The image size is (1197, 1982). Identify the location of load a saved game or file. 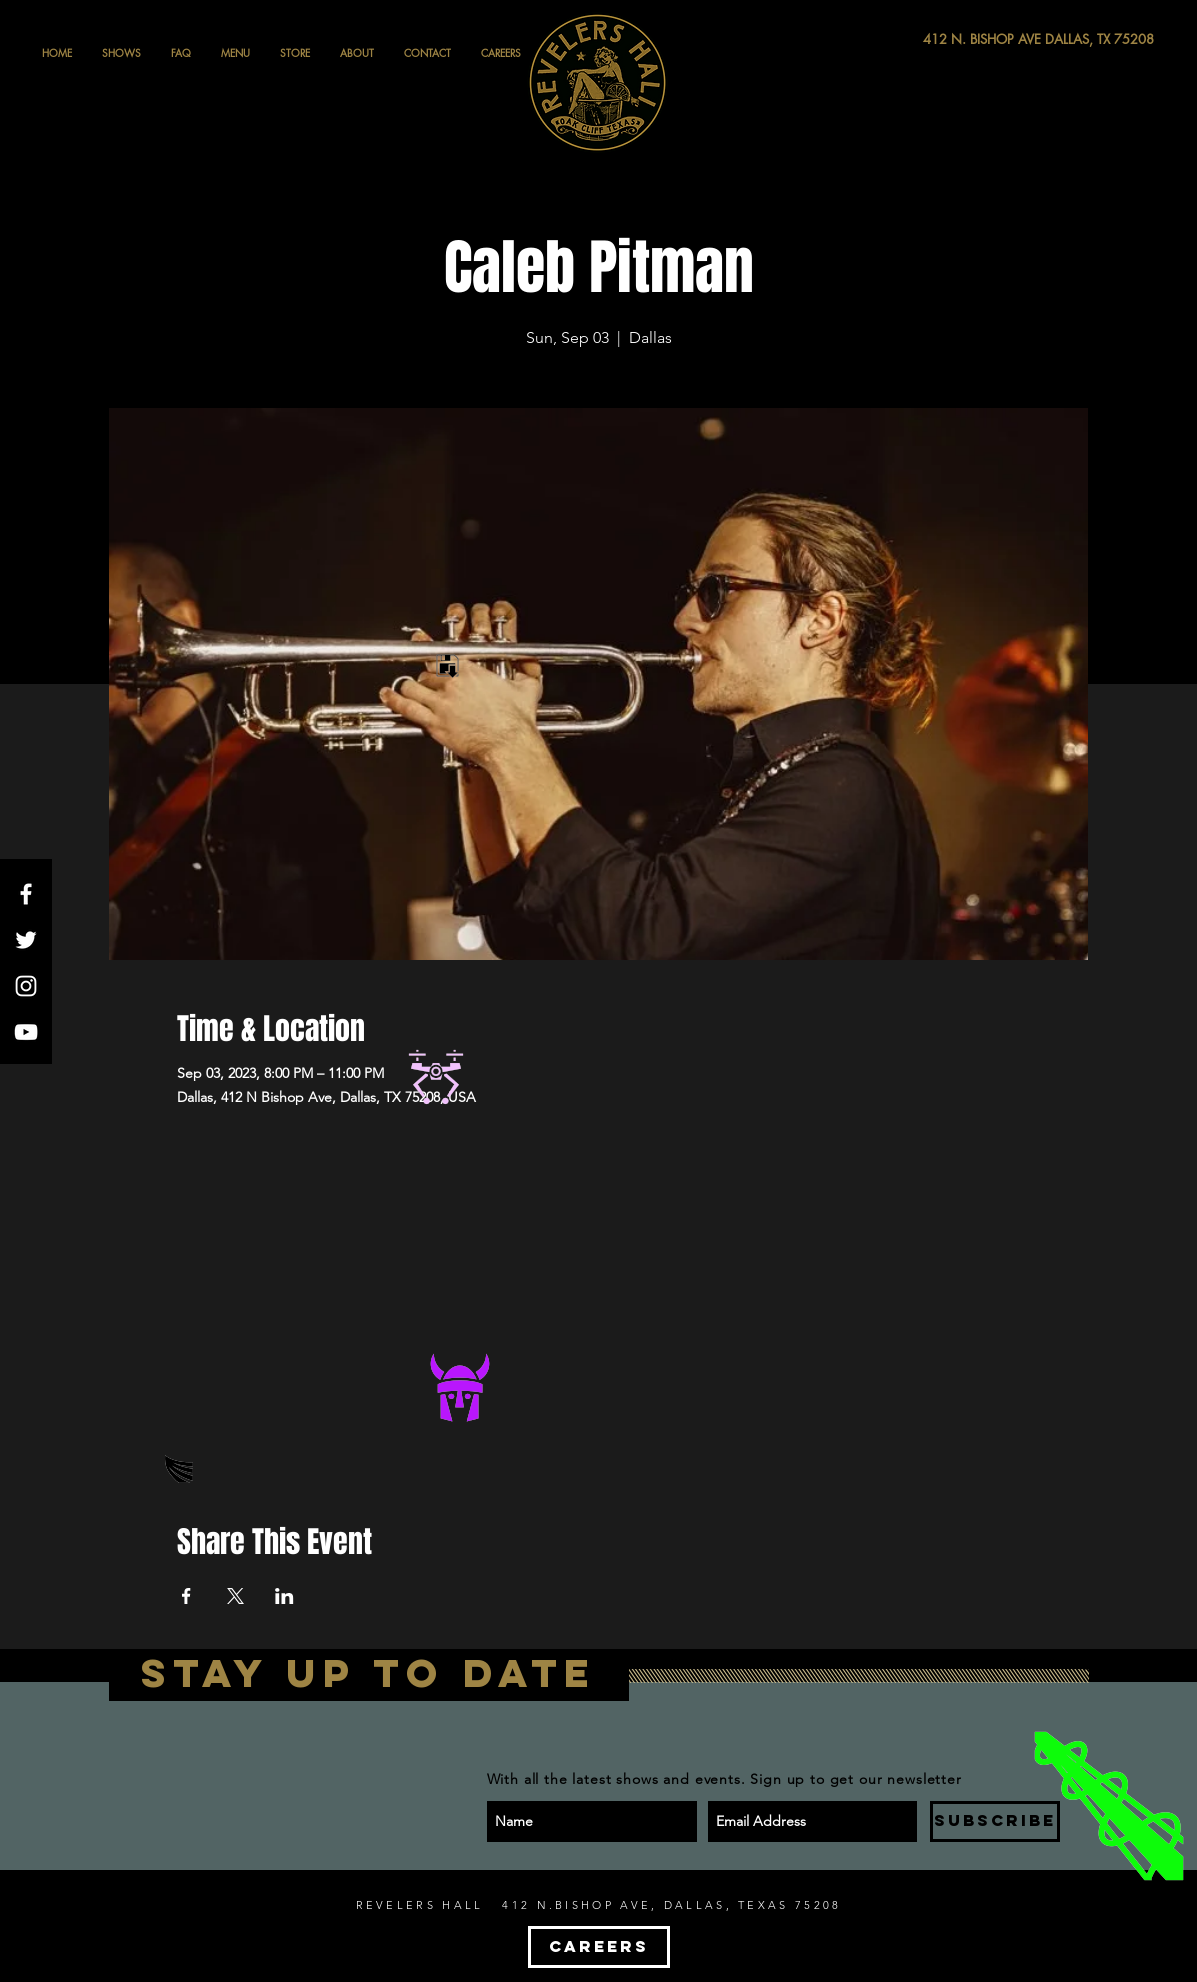
(447, 665).